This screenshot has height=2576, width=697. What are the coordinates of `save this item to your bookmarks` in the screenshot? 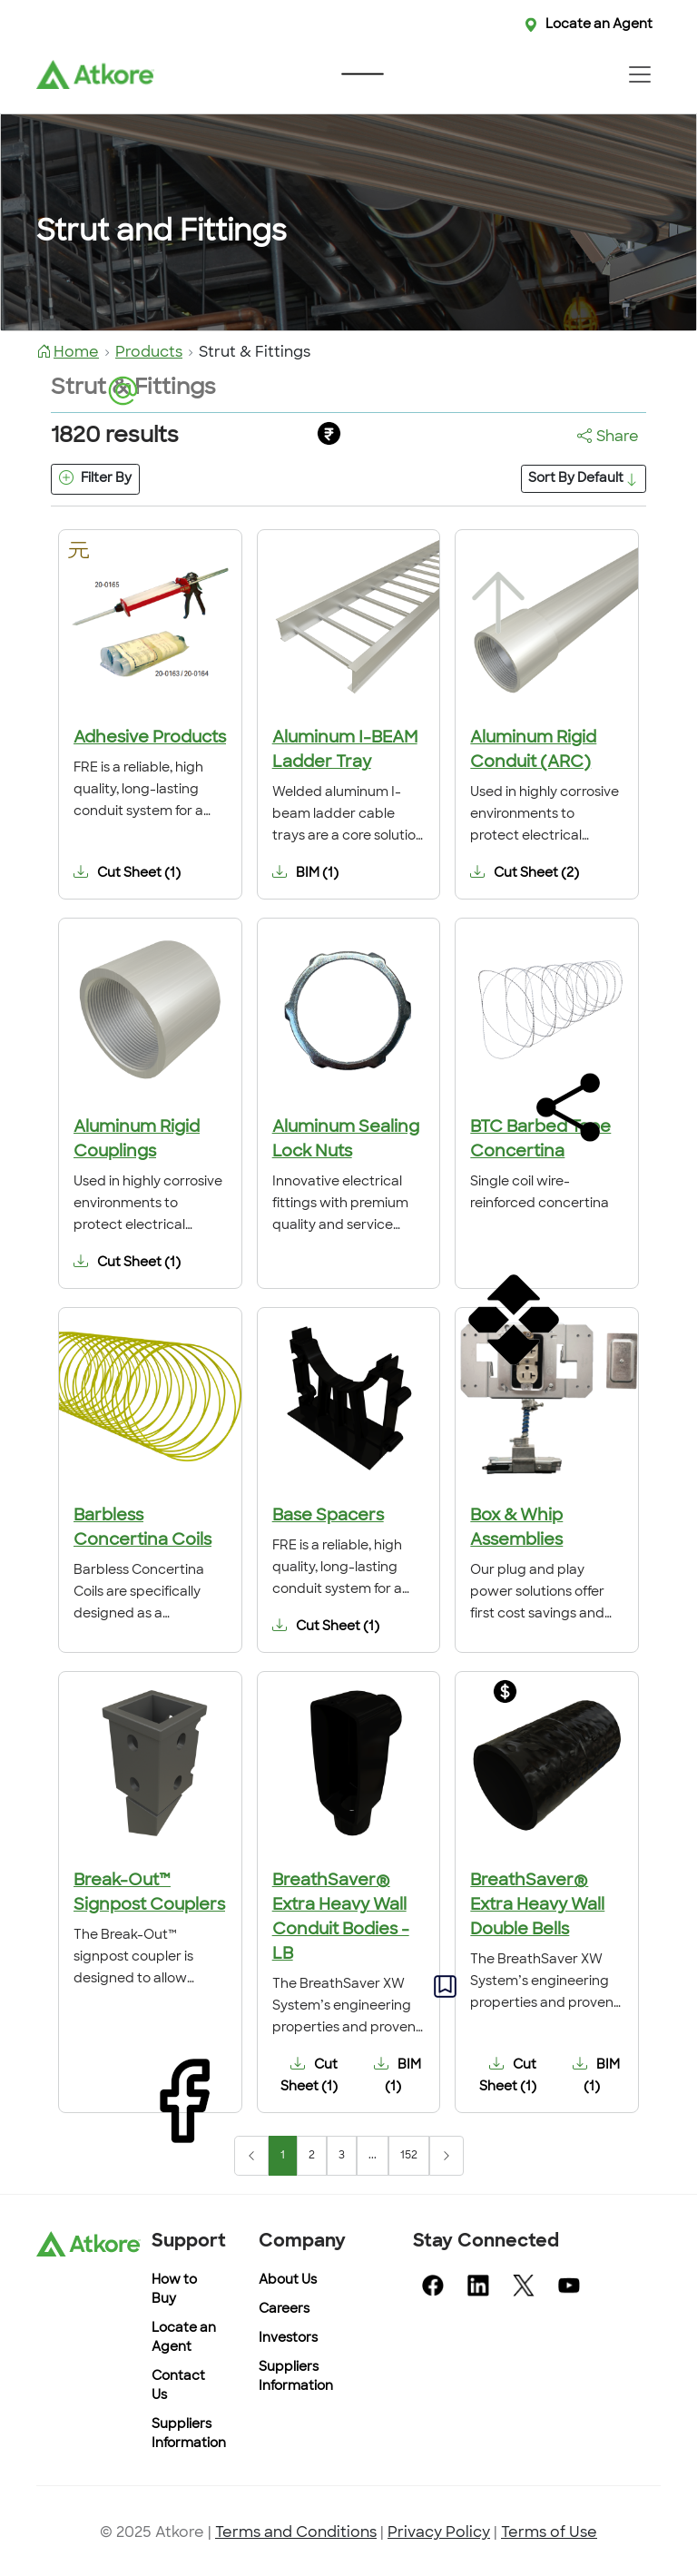 It's located at (445, 1986).